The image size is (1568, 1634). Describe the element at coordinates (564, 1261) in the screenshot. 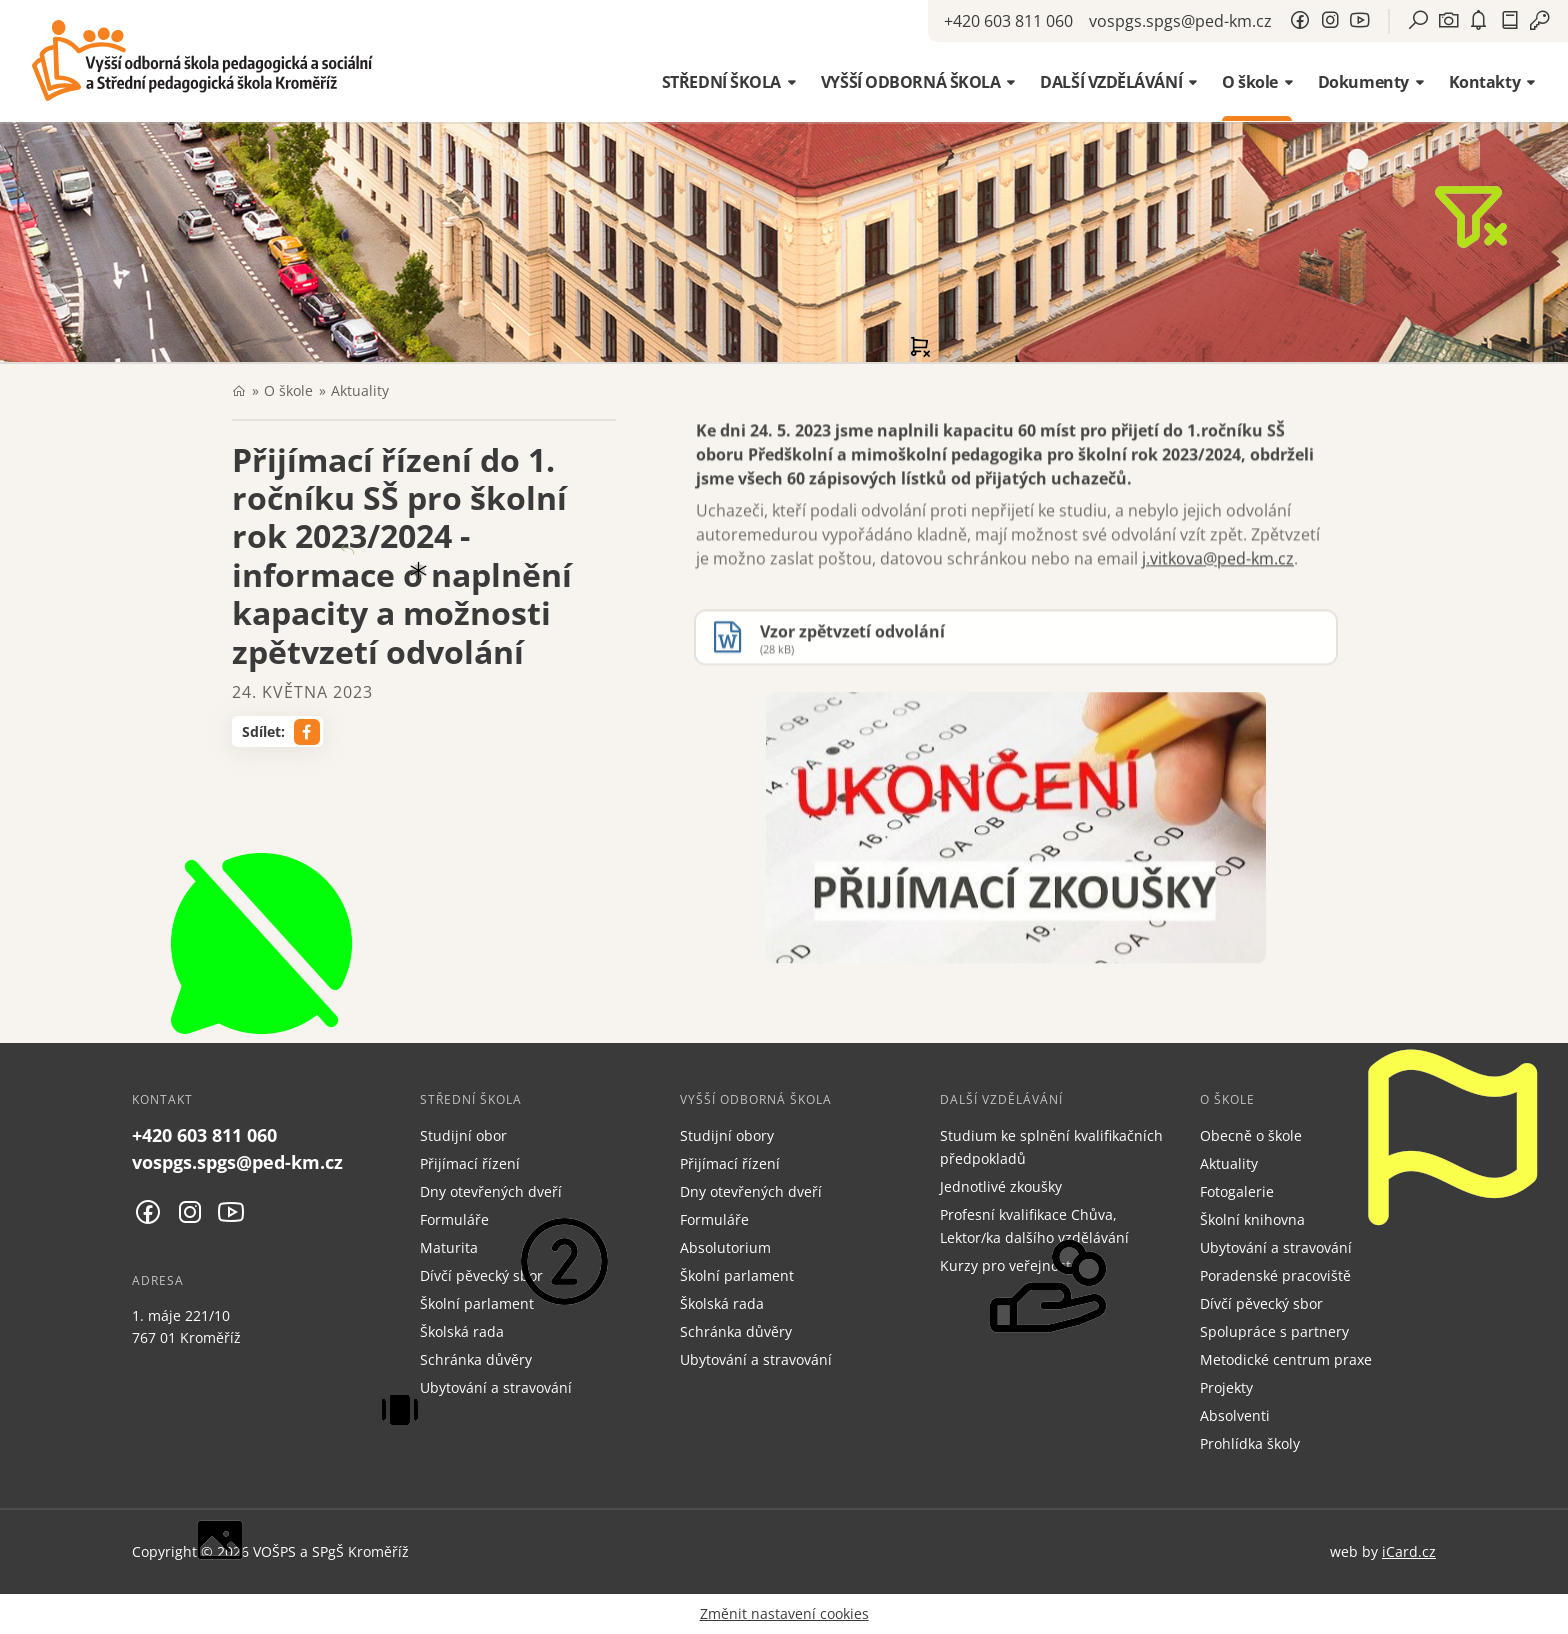

I see `indicates step two in a multi-step process` at that location.